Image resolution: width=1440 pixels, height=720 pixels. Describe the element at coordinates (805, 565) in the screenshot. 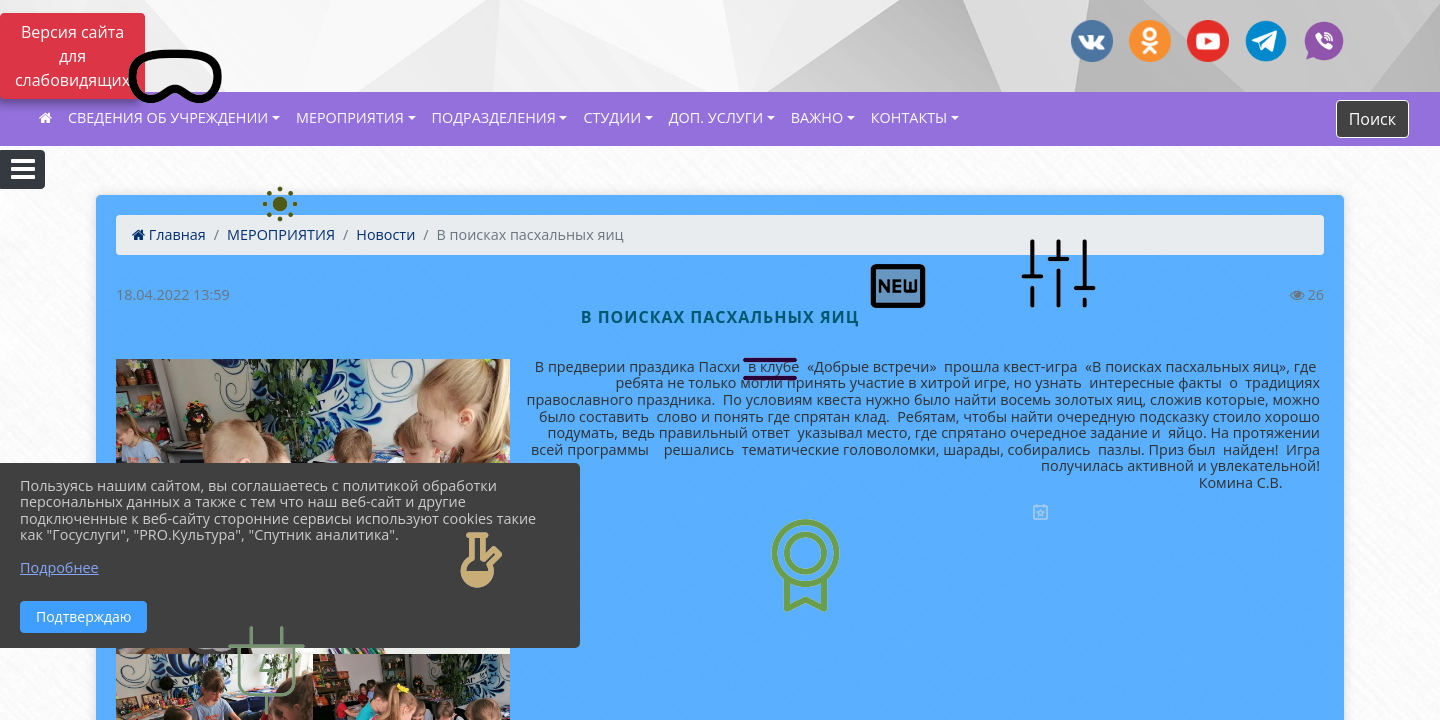

I see `view achievements or awards` at that location.